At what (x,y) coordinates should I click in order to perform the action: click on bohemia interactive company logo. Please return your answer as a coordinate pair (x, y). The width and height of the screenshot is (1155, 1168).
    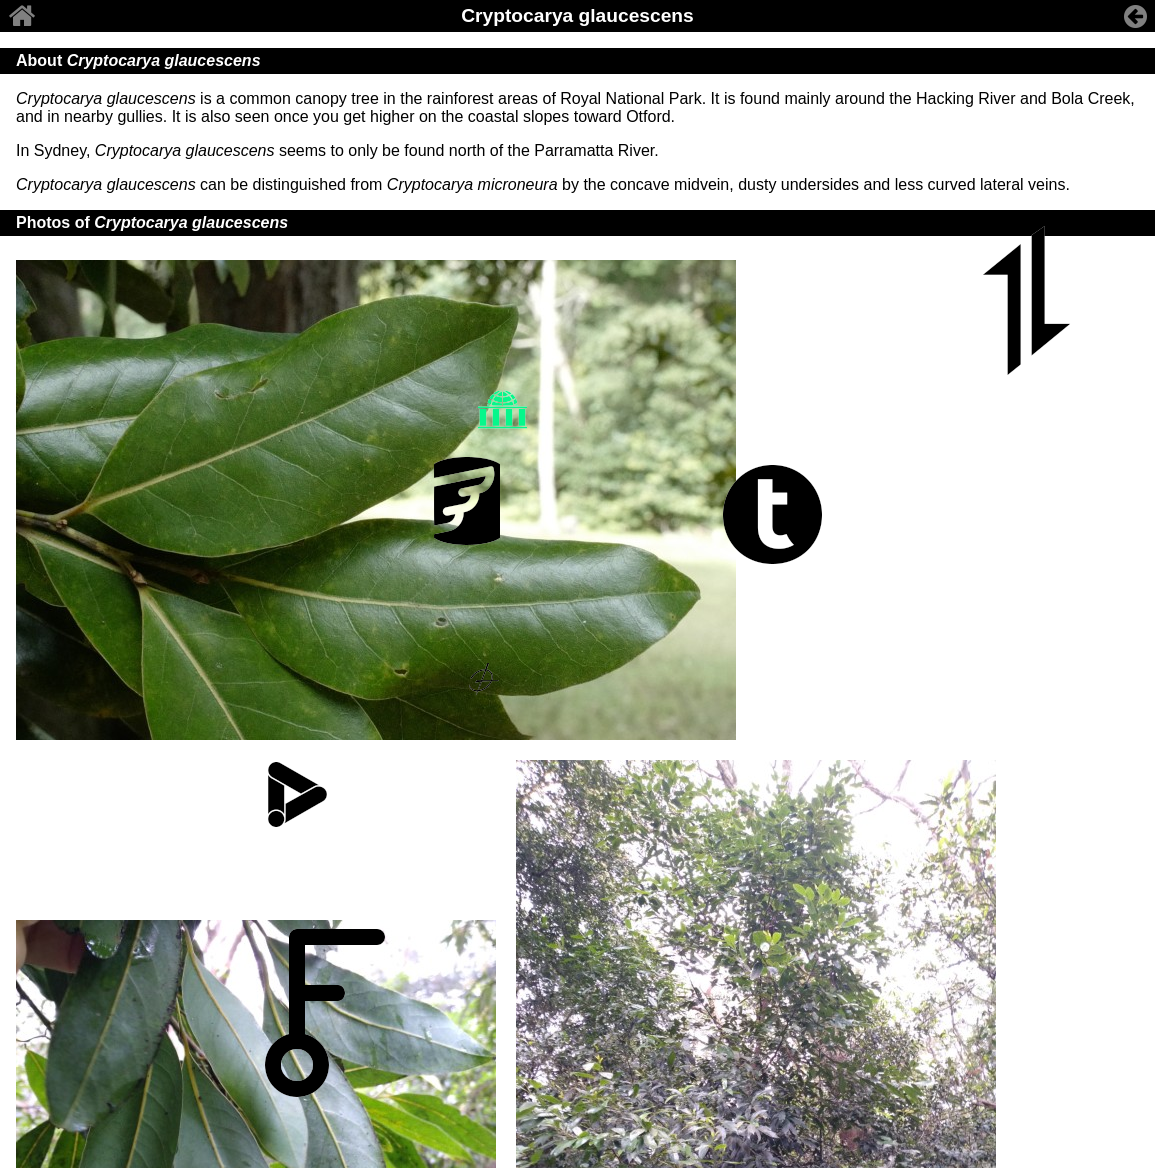
    Looking at the image, I should click on (484, 679).